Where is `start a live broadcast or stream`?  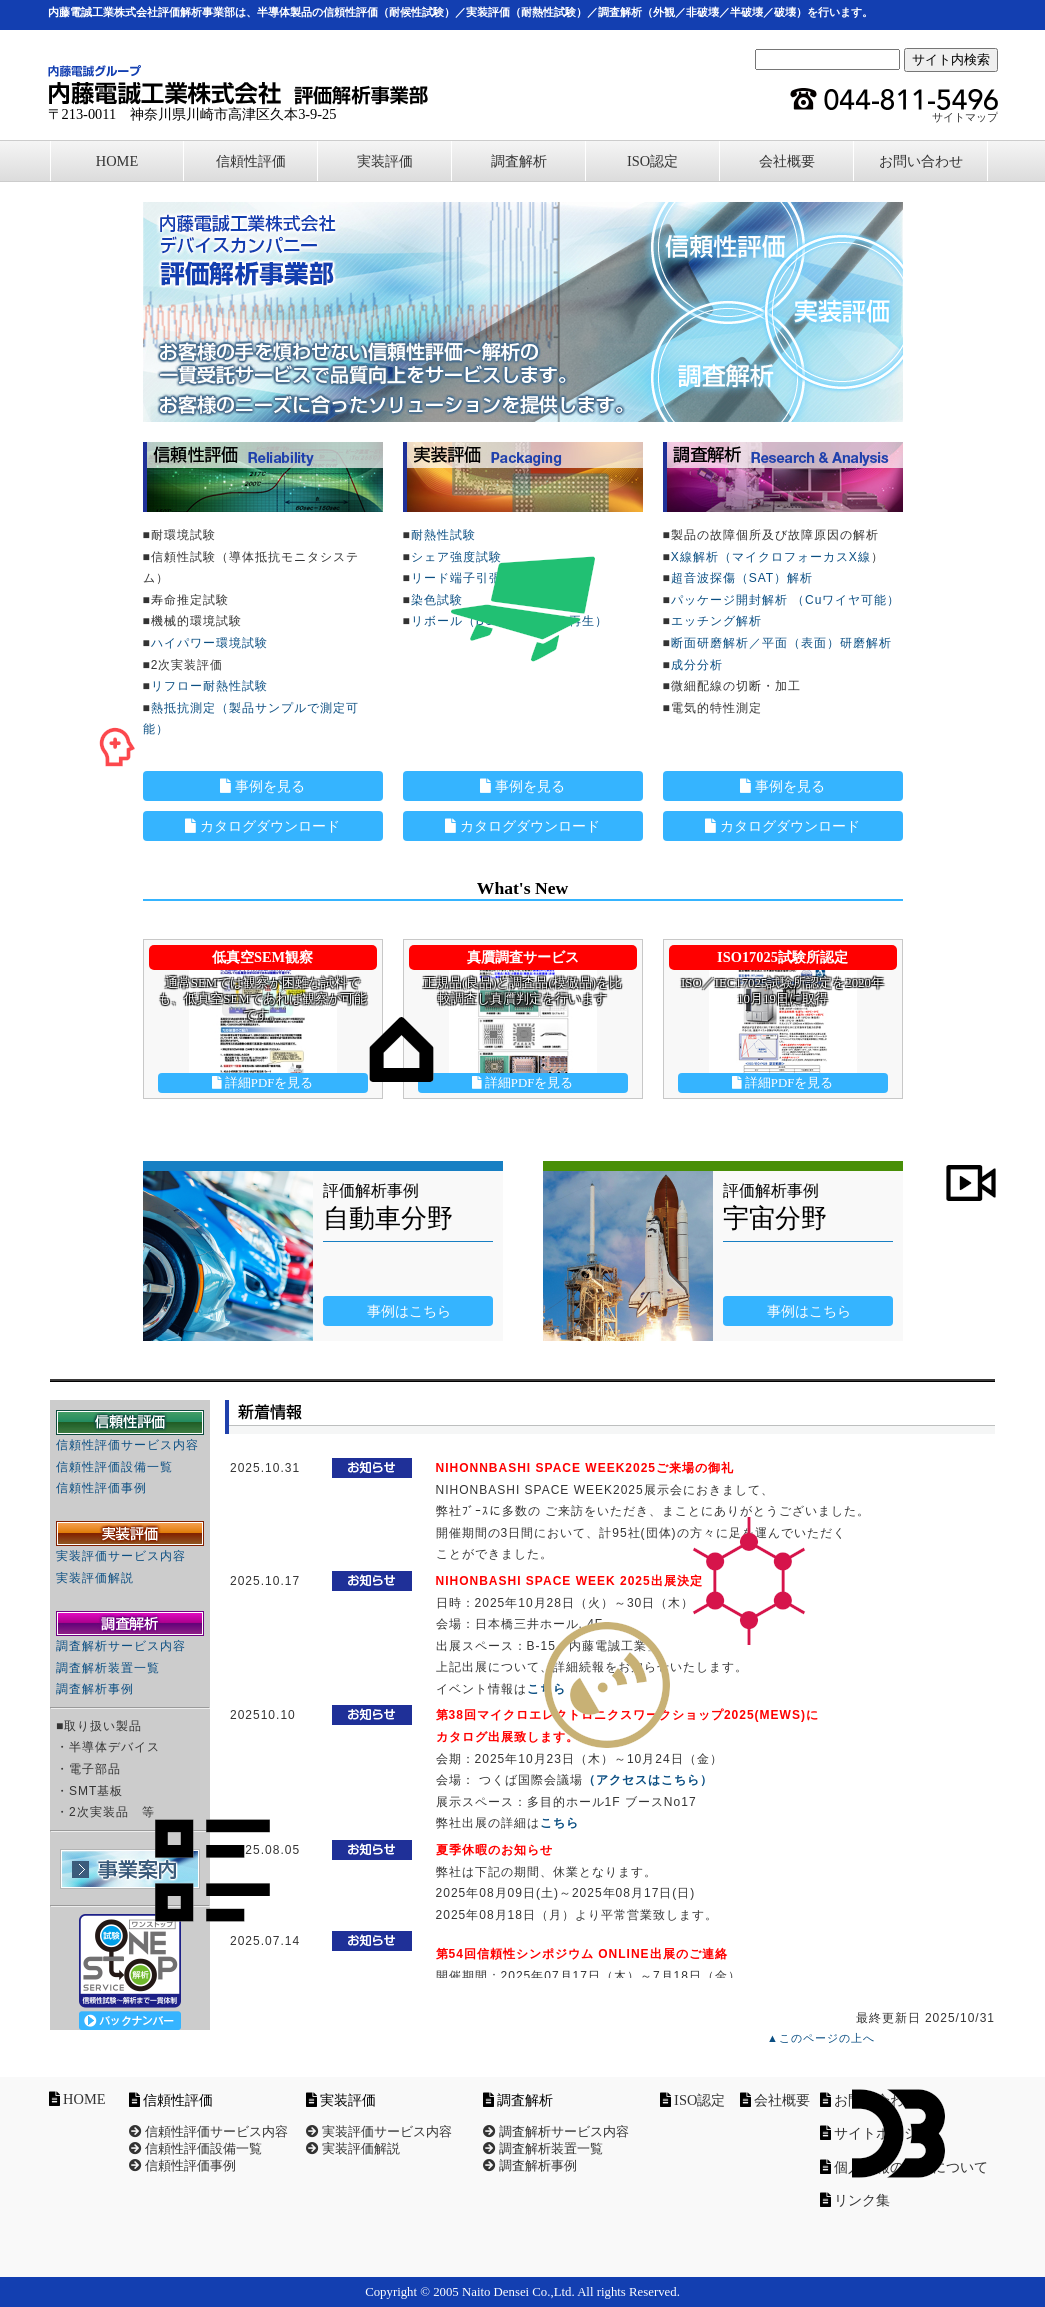
start a live broadcast or stream is located at coordinates (971, 1183).